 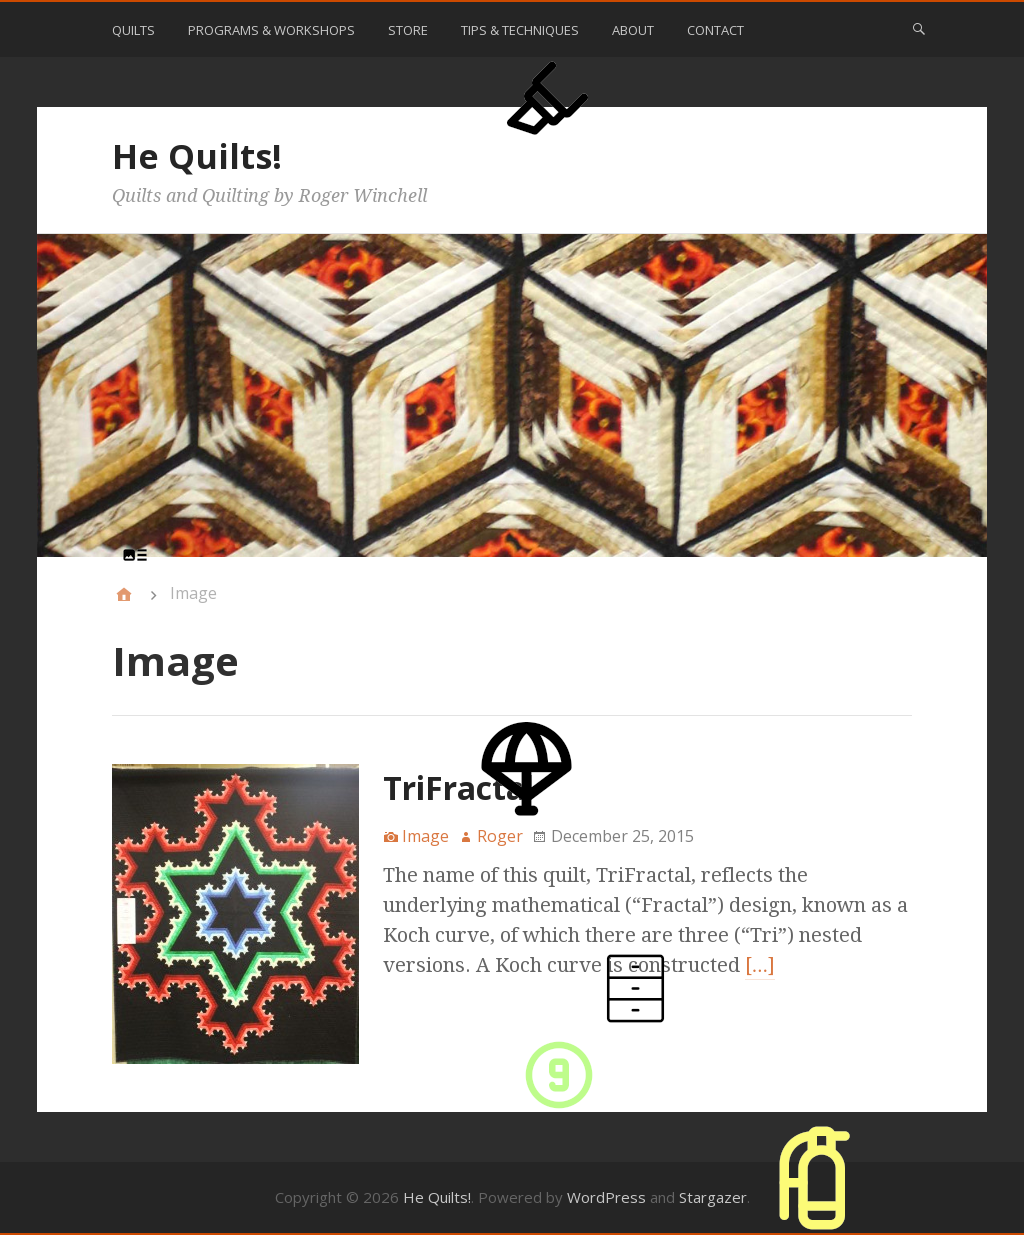 What do you see at coordinates (635, 988) in the screenshot?
I see `browse furniture or home decor items` at bounding box center [635, 988].